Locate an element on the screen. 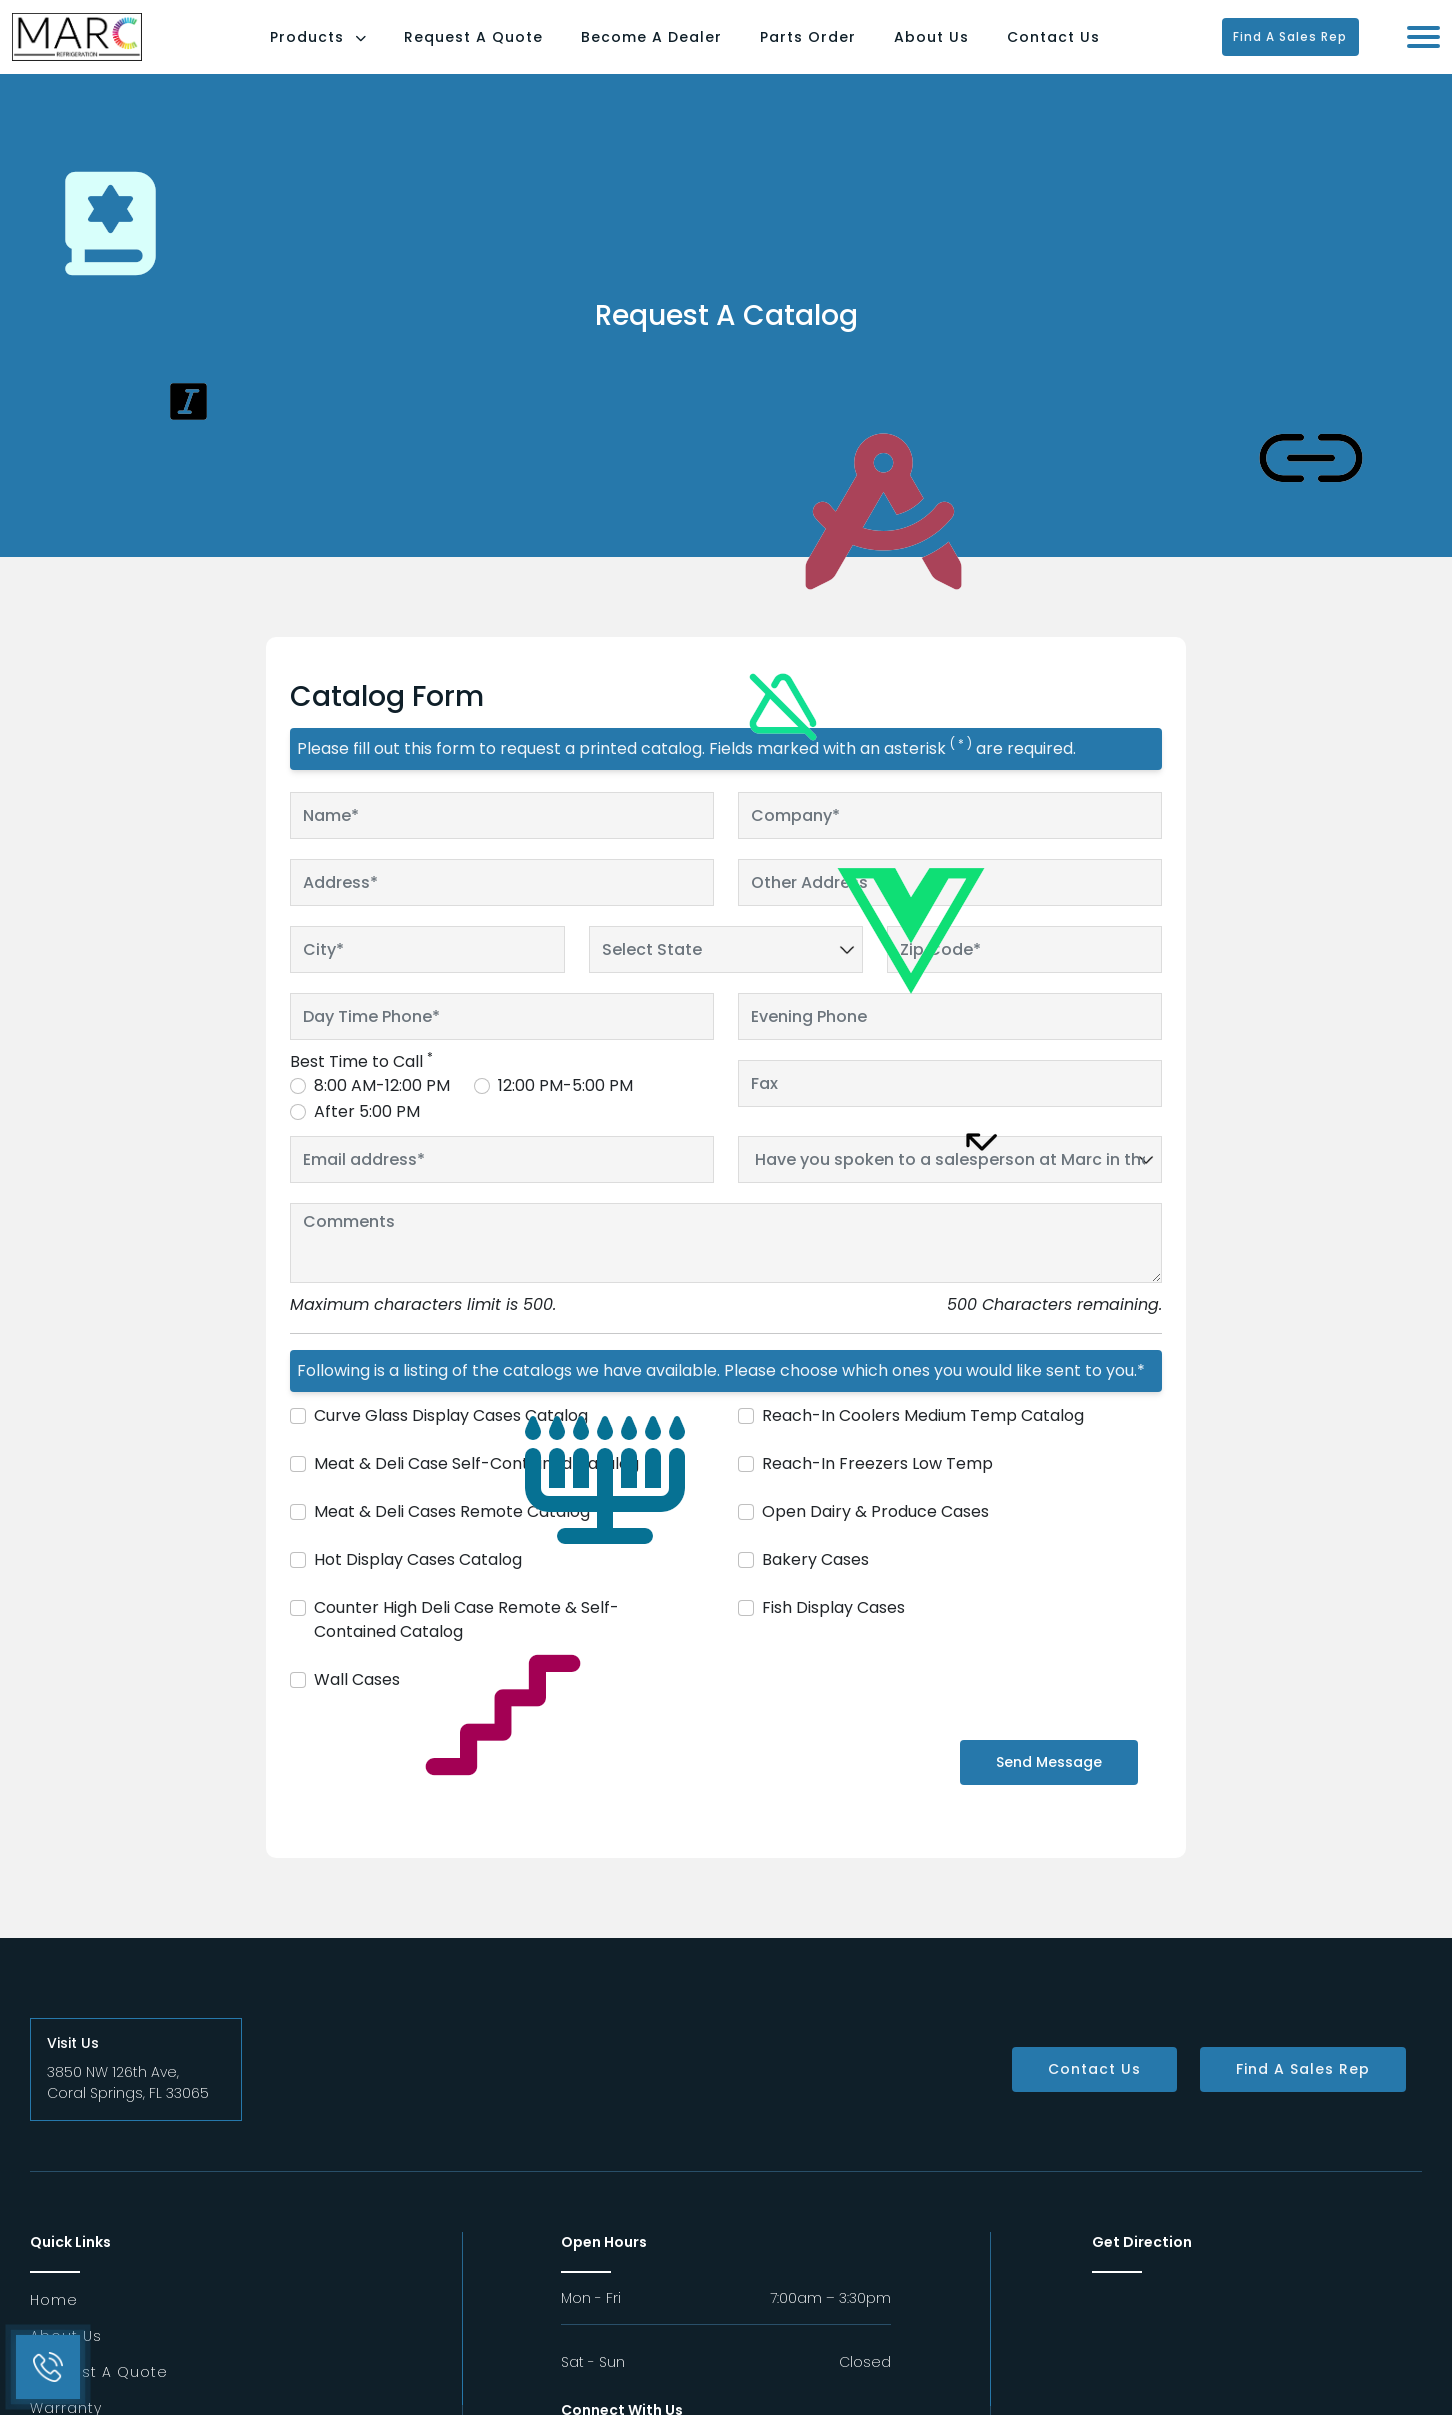 The width and height of the screenshot is (1452, 2415). copy link to clipboard is located at coordinates (1311, 458).